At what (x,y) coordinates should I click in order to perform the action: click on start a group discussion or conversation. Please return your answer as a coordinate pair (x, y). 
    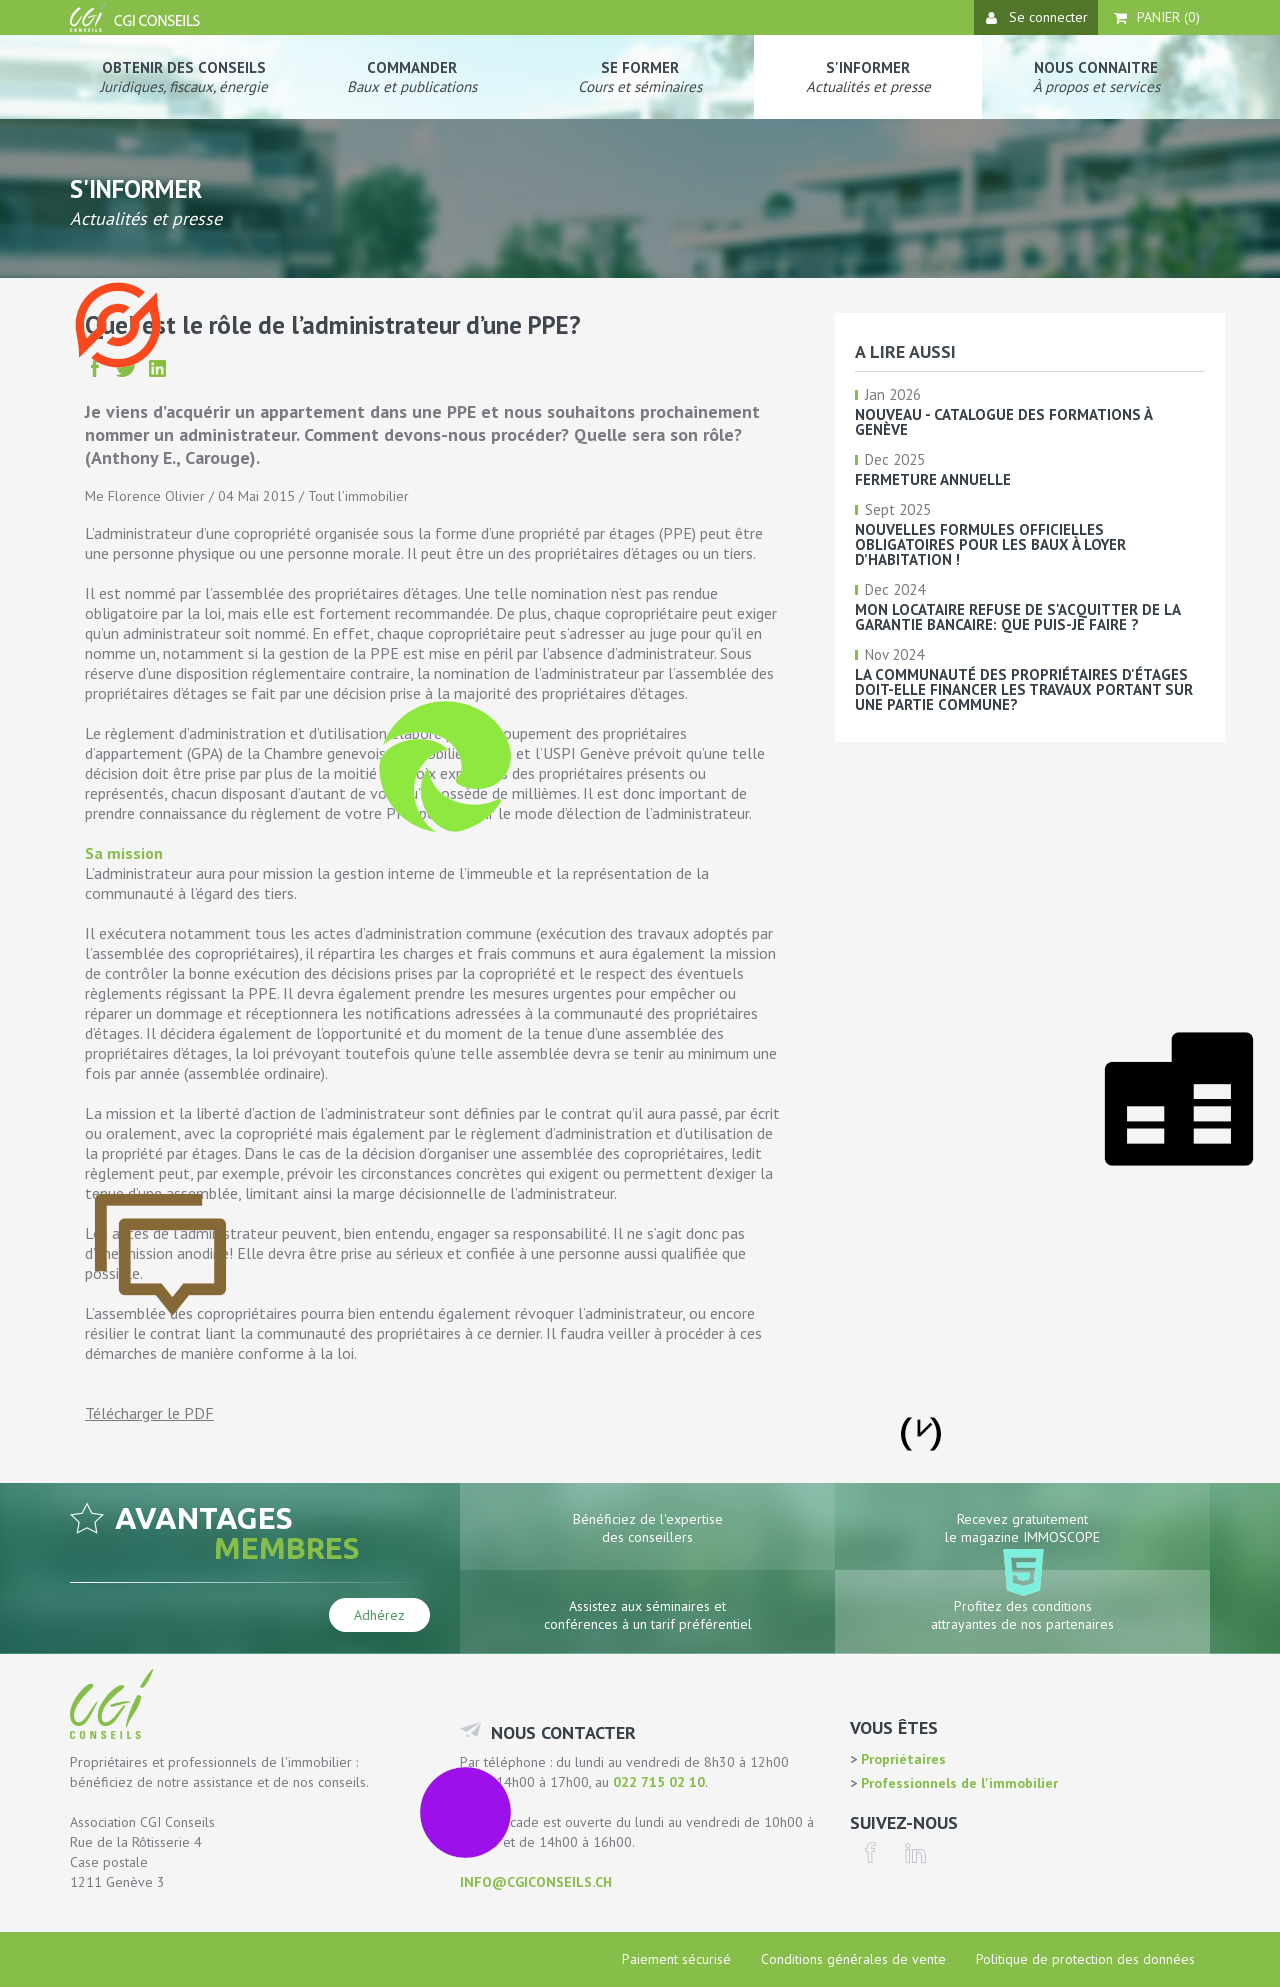
    Looking at the image, I should click on (160, 1253).